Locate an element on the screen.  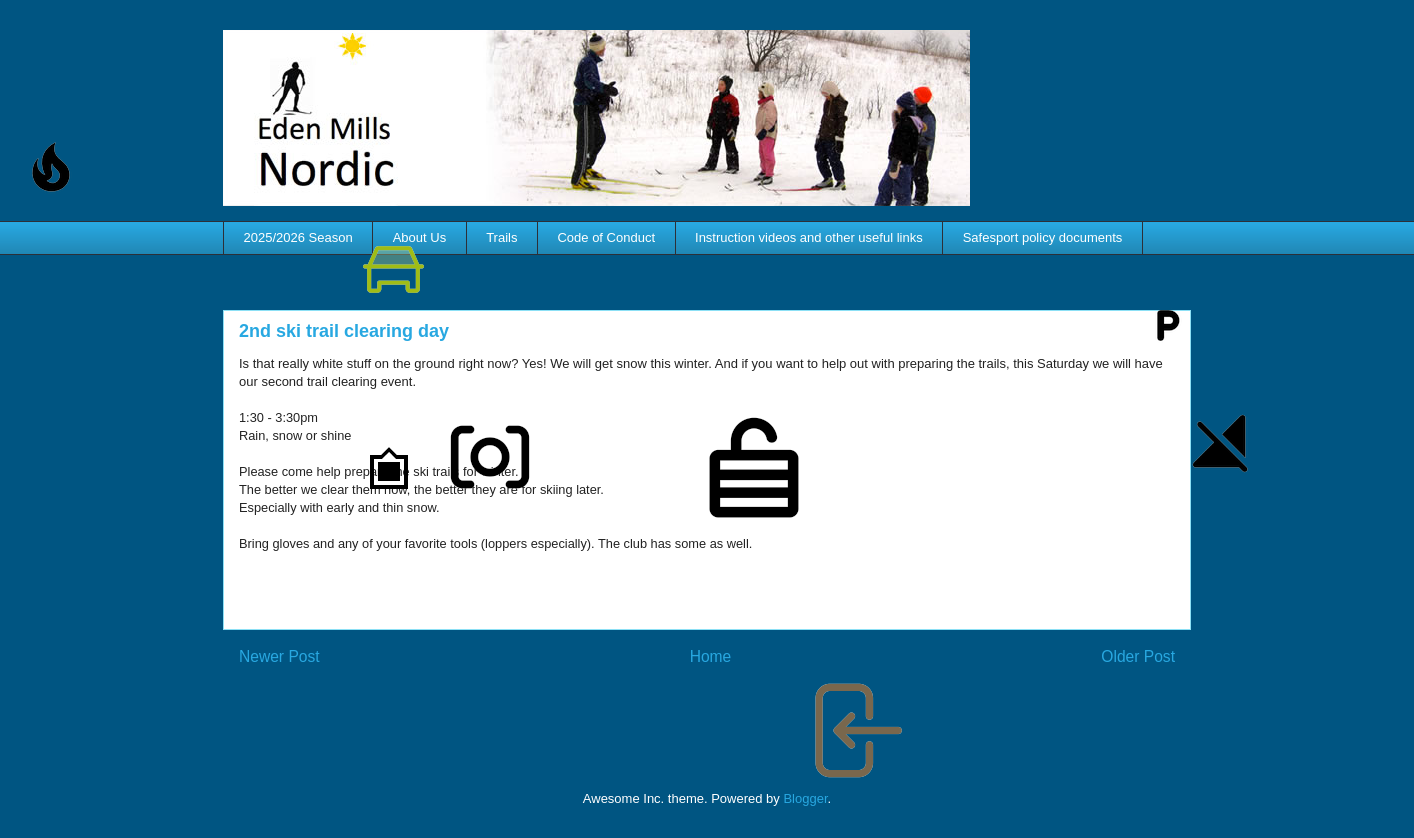
unlocked or unsecured state is located at coordinates (754, 473).